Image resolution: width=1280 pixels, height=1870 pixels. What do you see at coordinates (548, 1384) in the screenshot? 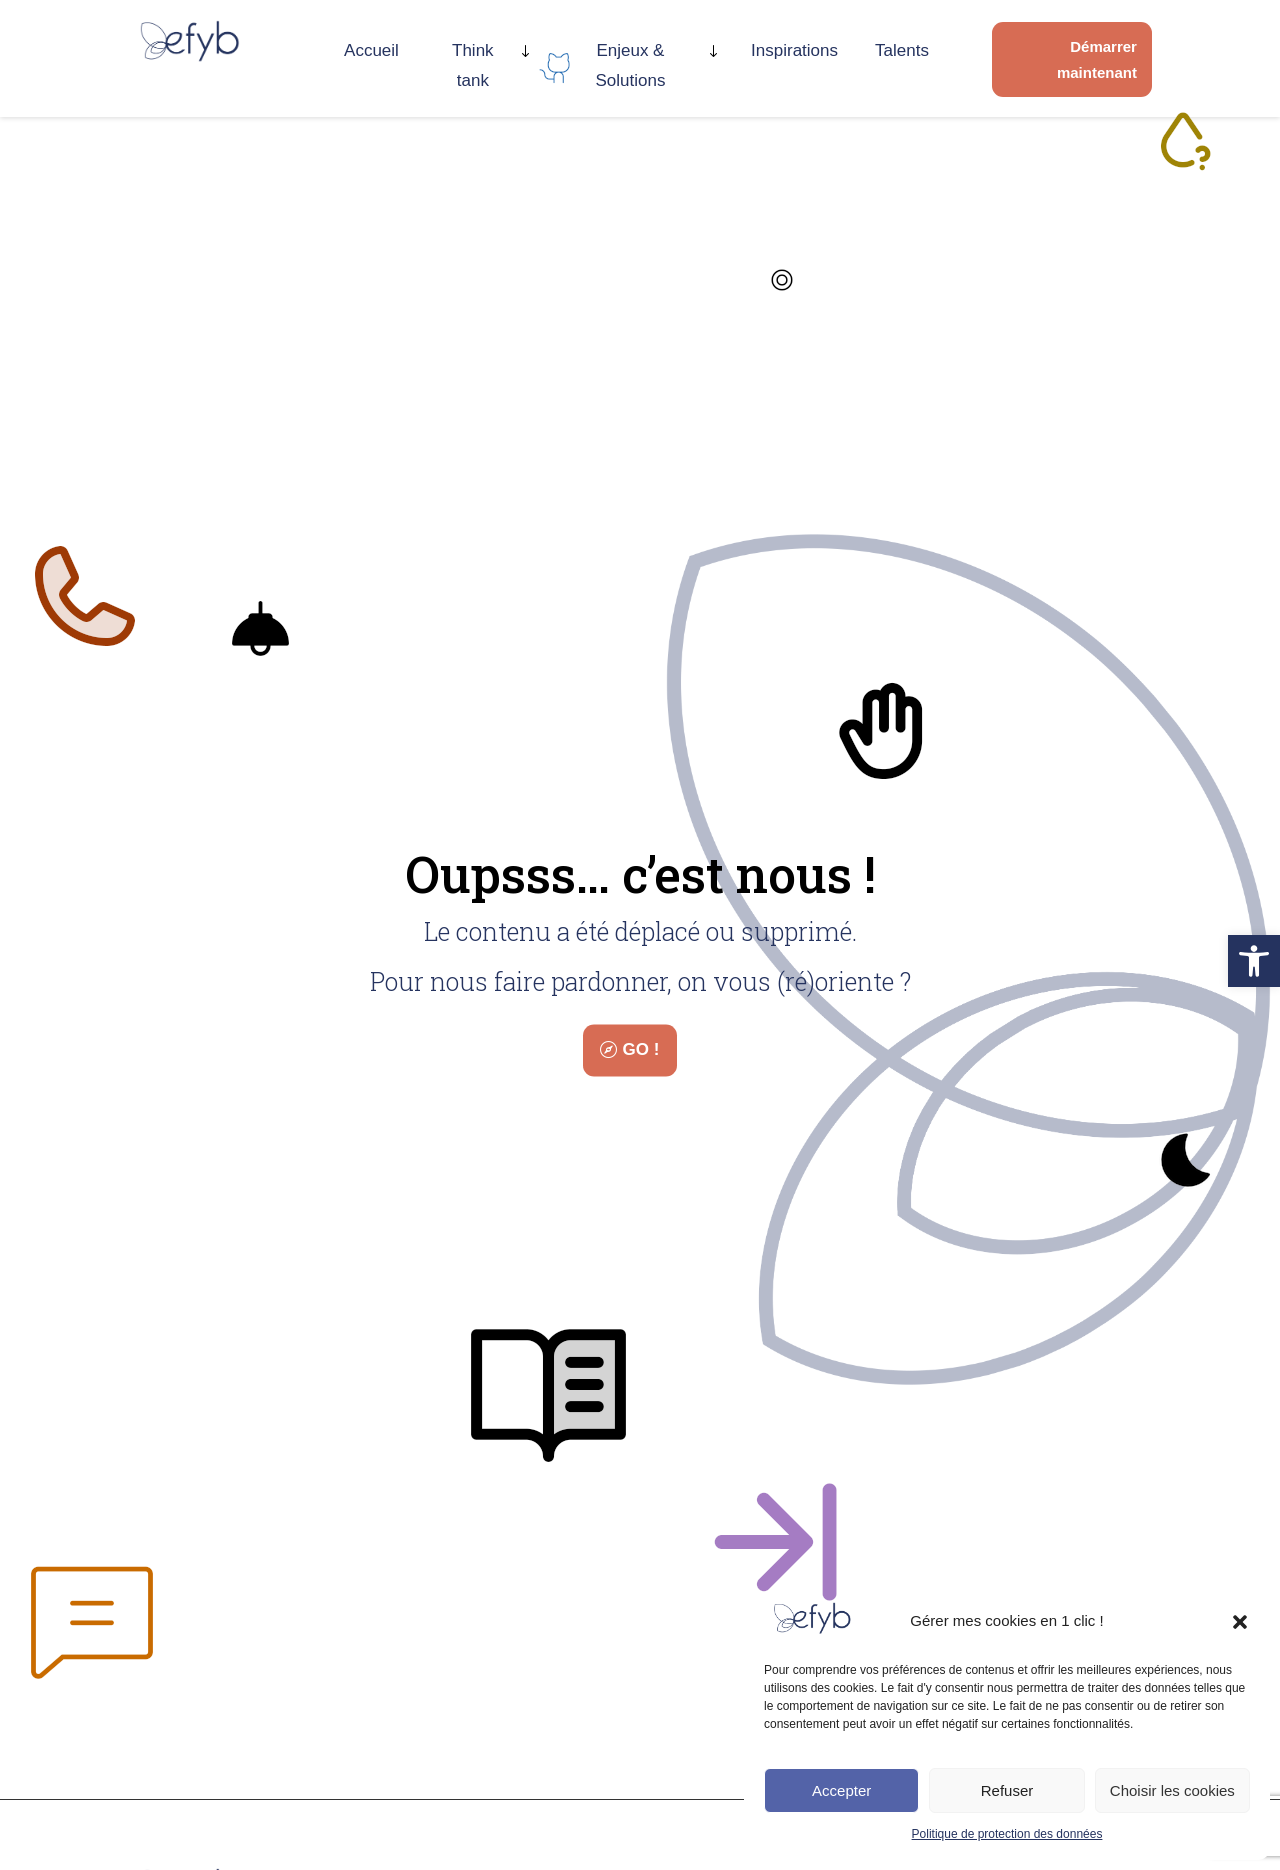
I see `open reading mode or e-reader` at bounding box center [548, 1384].